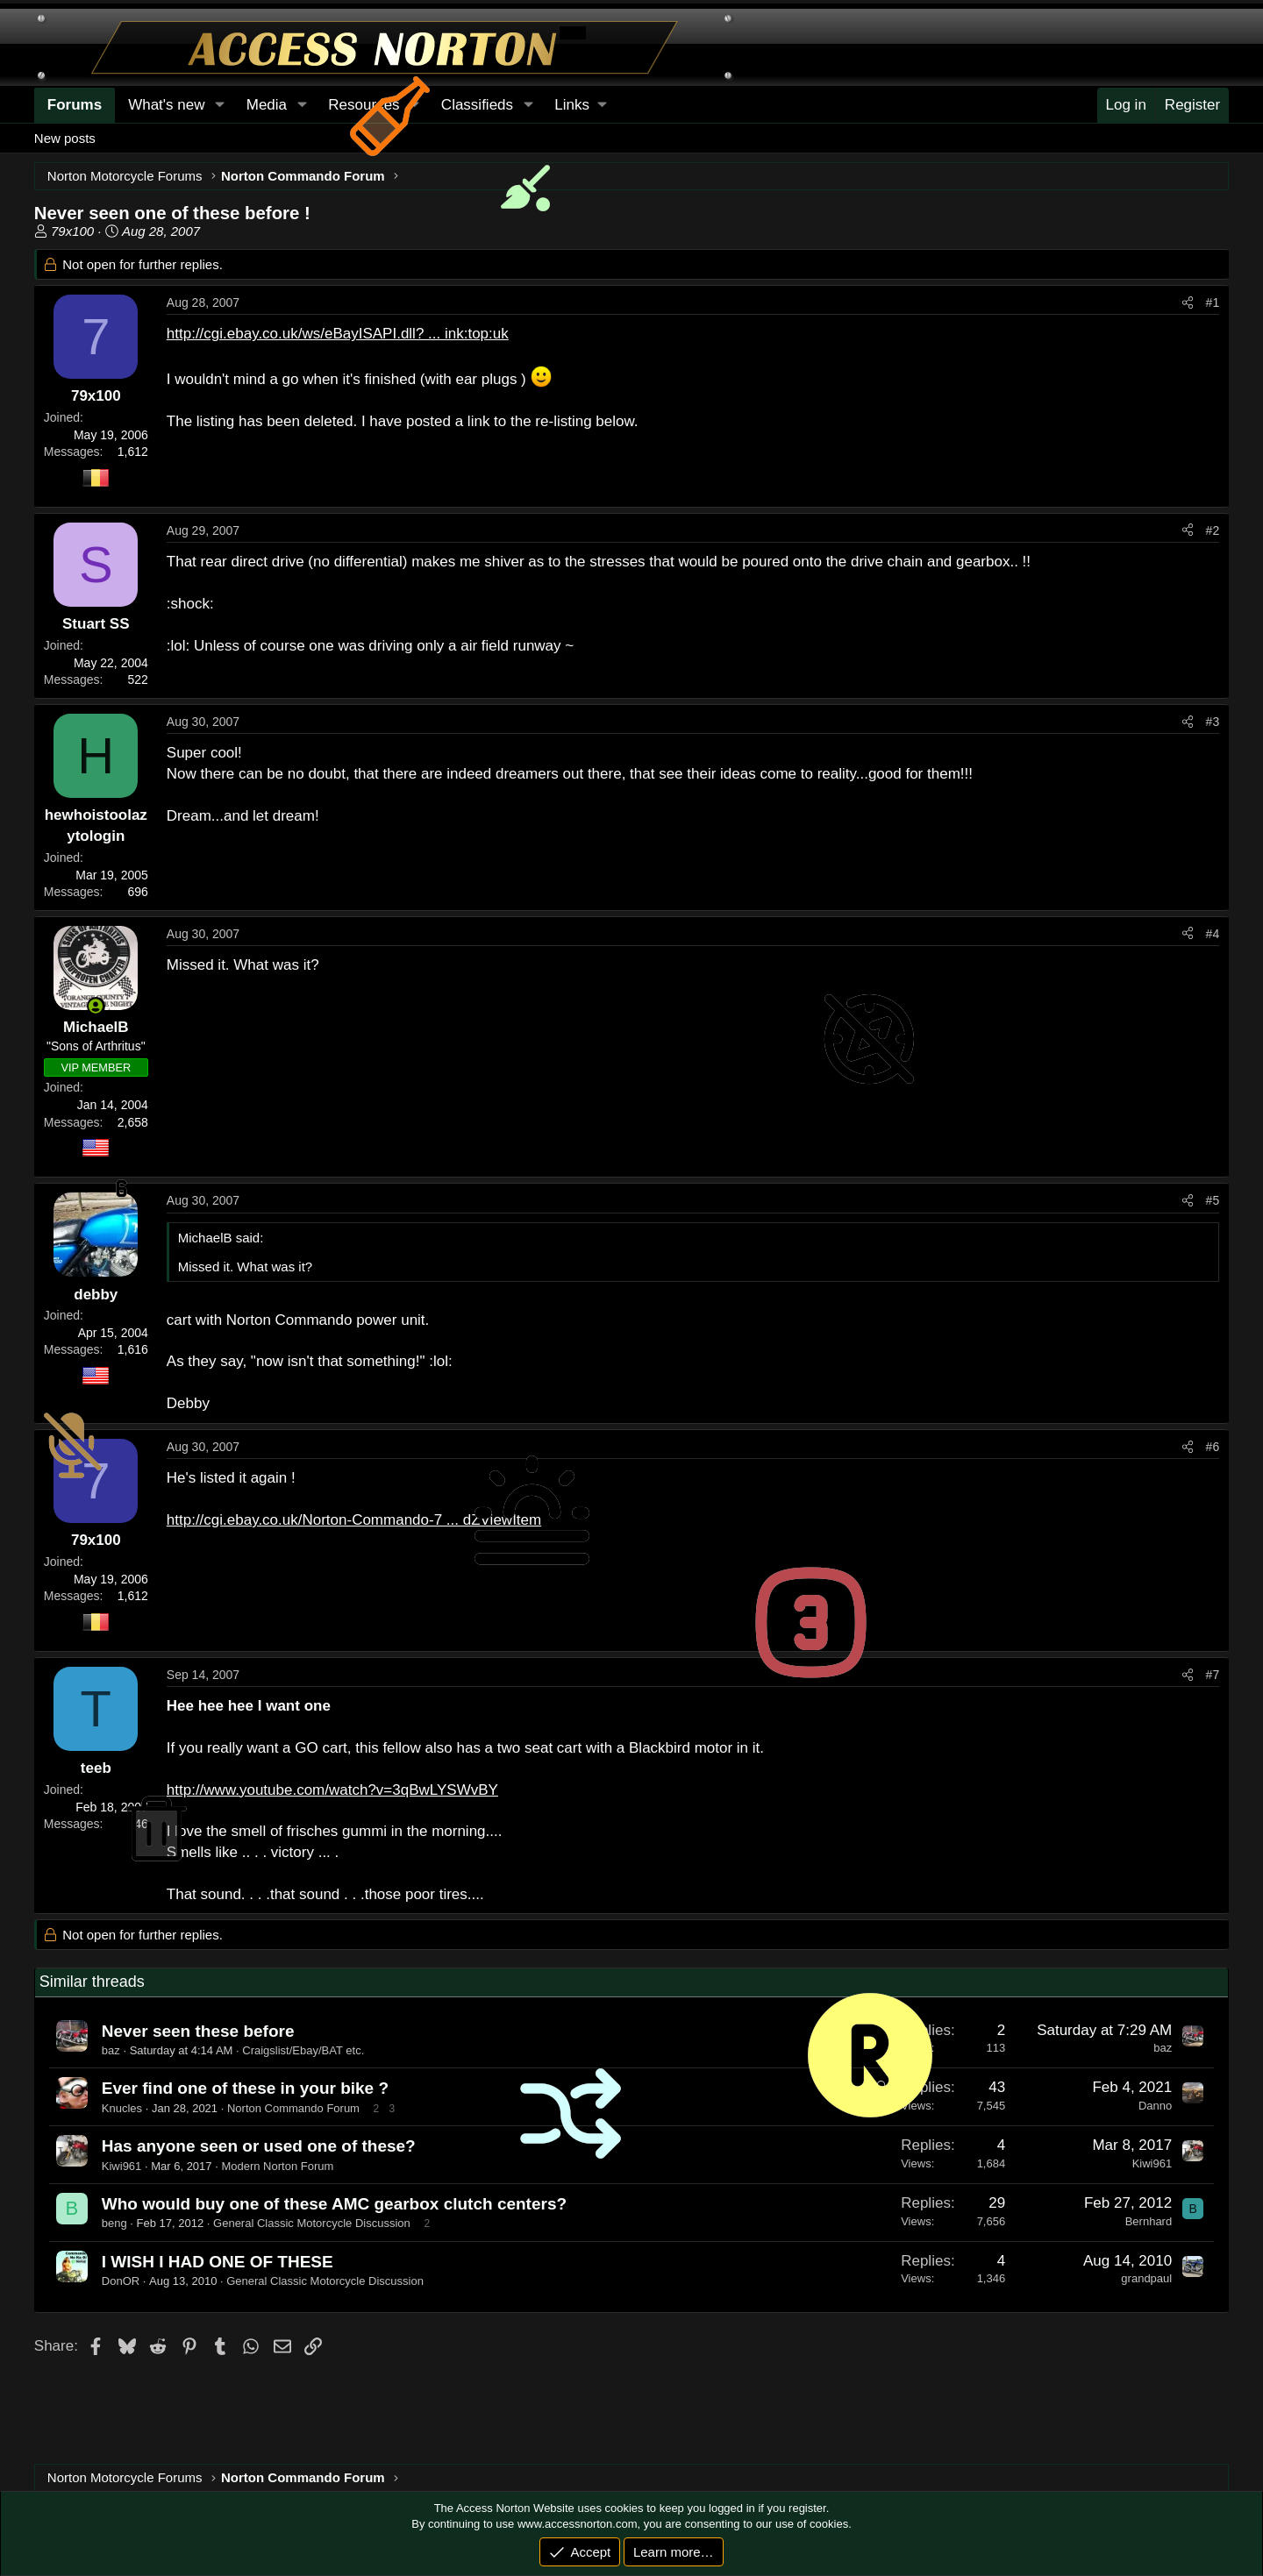 The height and width of the screenshot is (2576, 1263). Describe the element at coordinates (525, 187) in the screenshot. I see `quidditch or broomstick sports game mode` at that location.